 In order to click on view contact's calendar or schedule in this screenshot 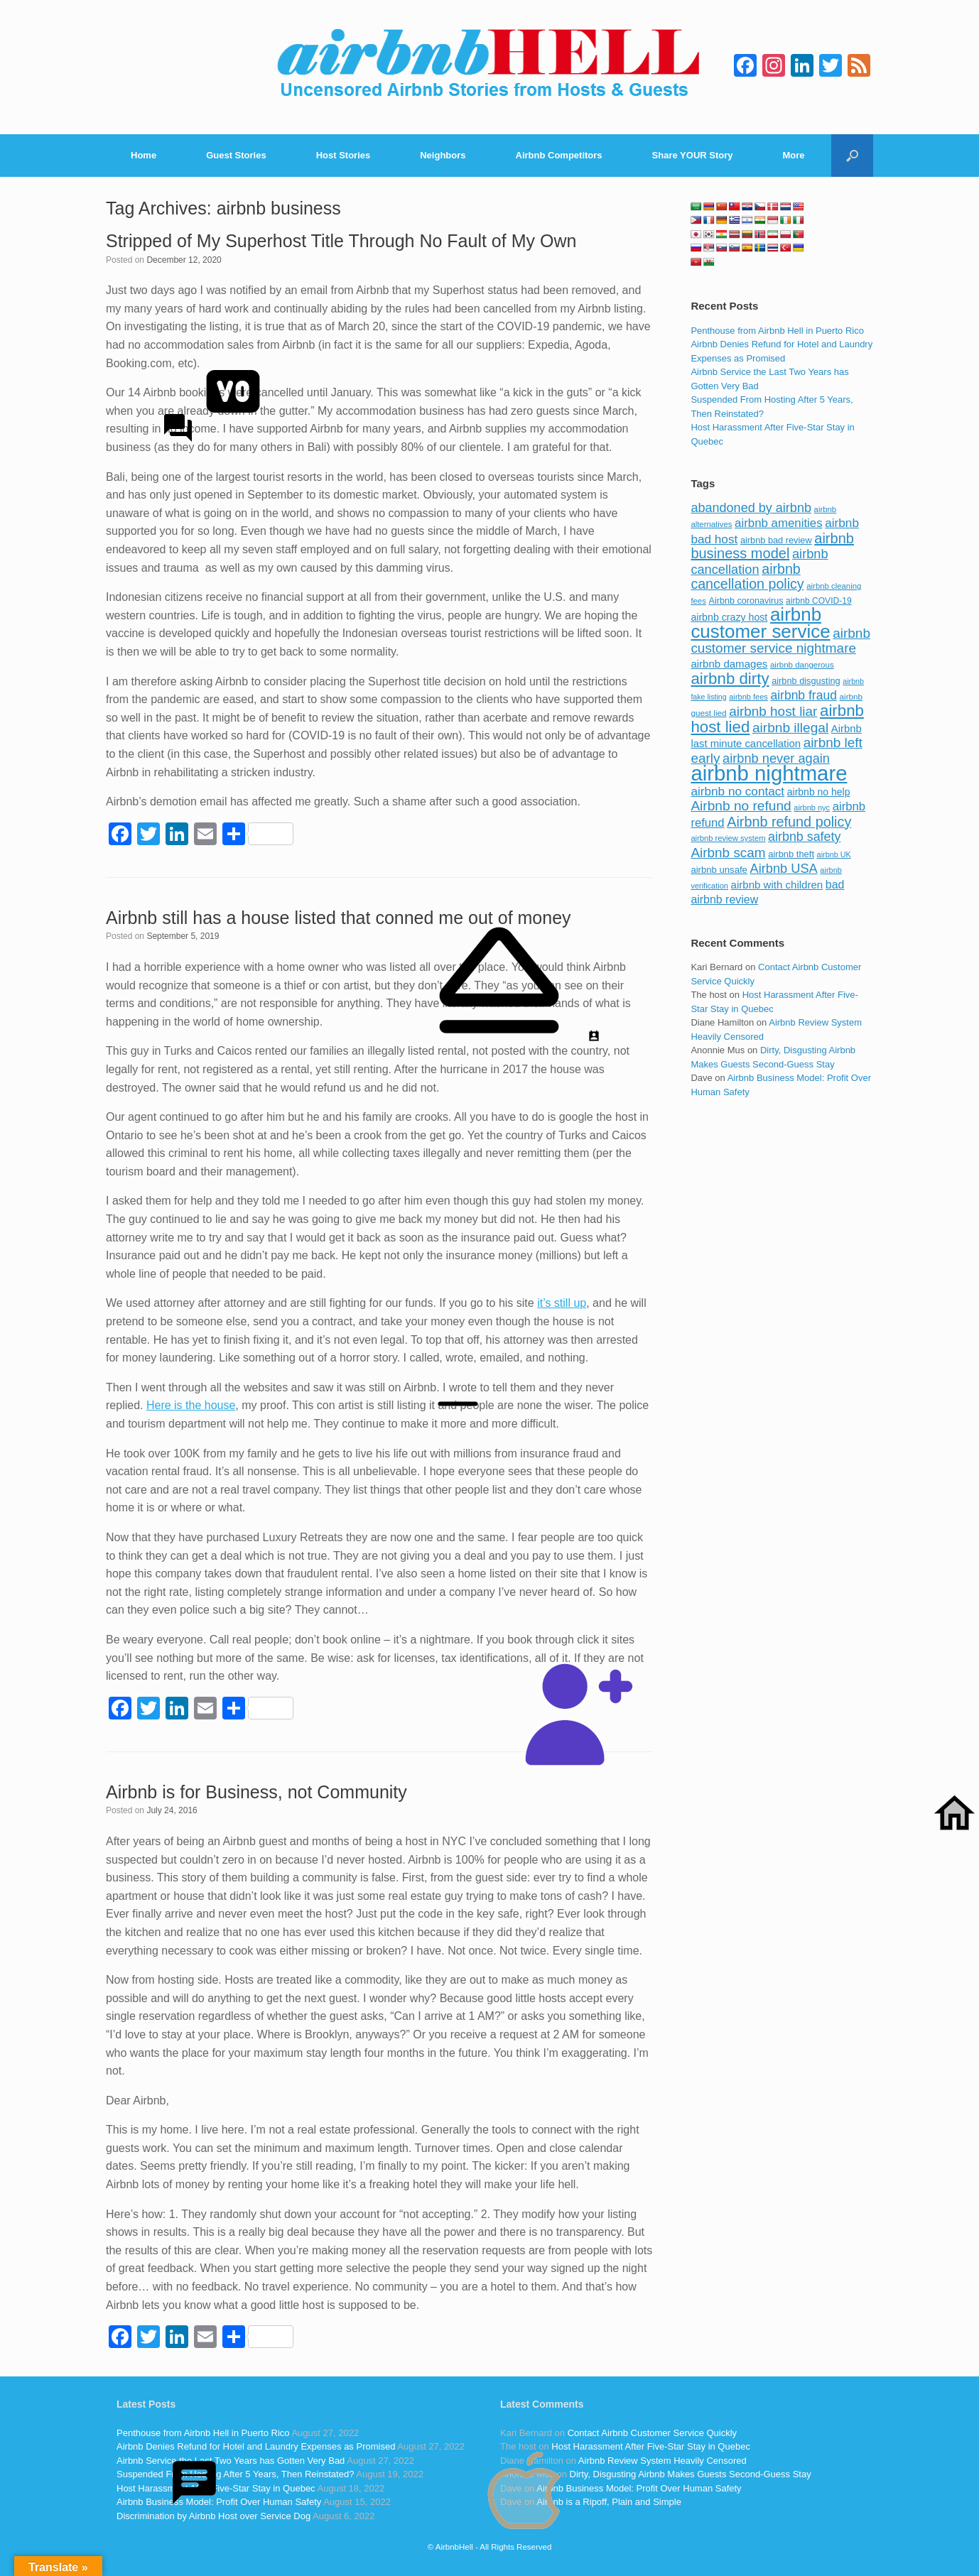, I will do `click(594, 1036)`.